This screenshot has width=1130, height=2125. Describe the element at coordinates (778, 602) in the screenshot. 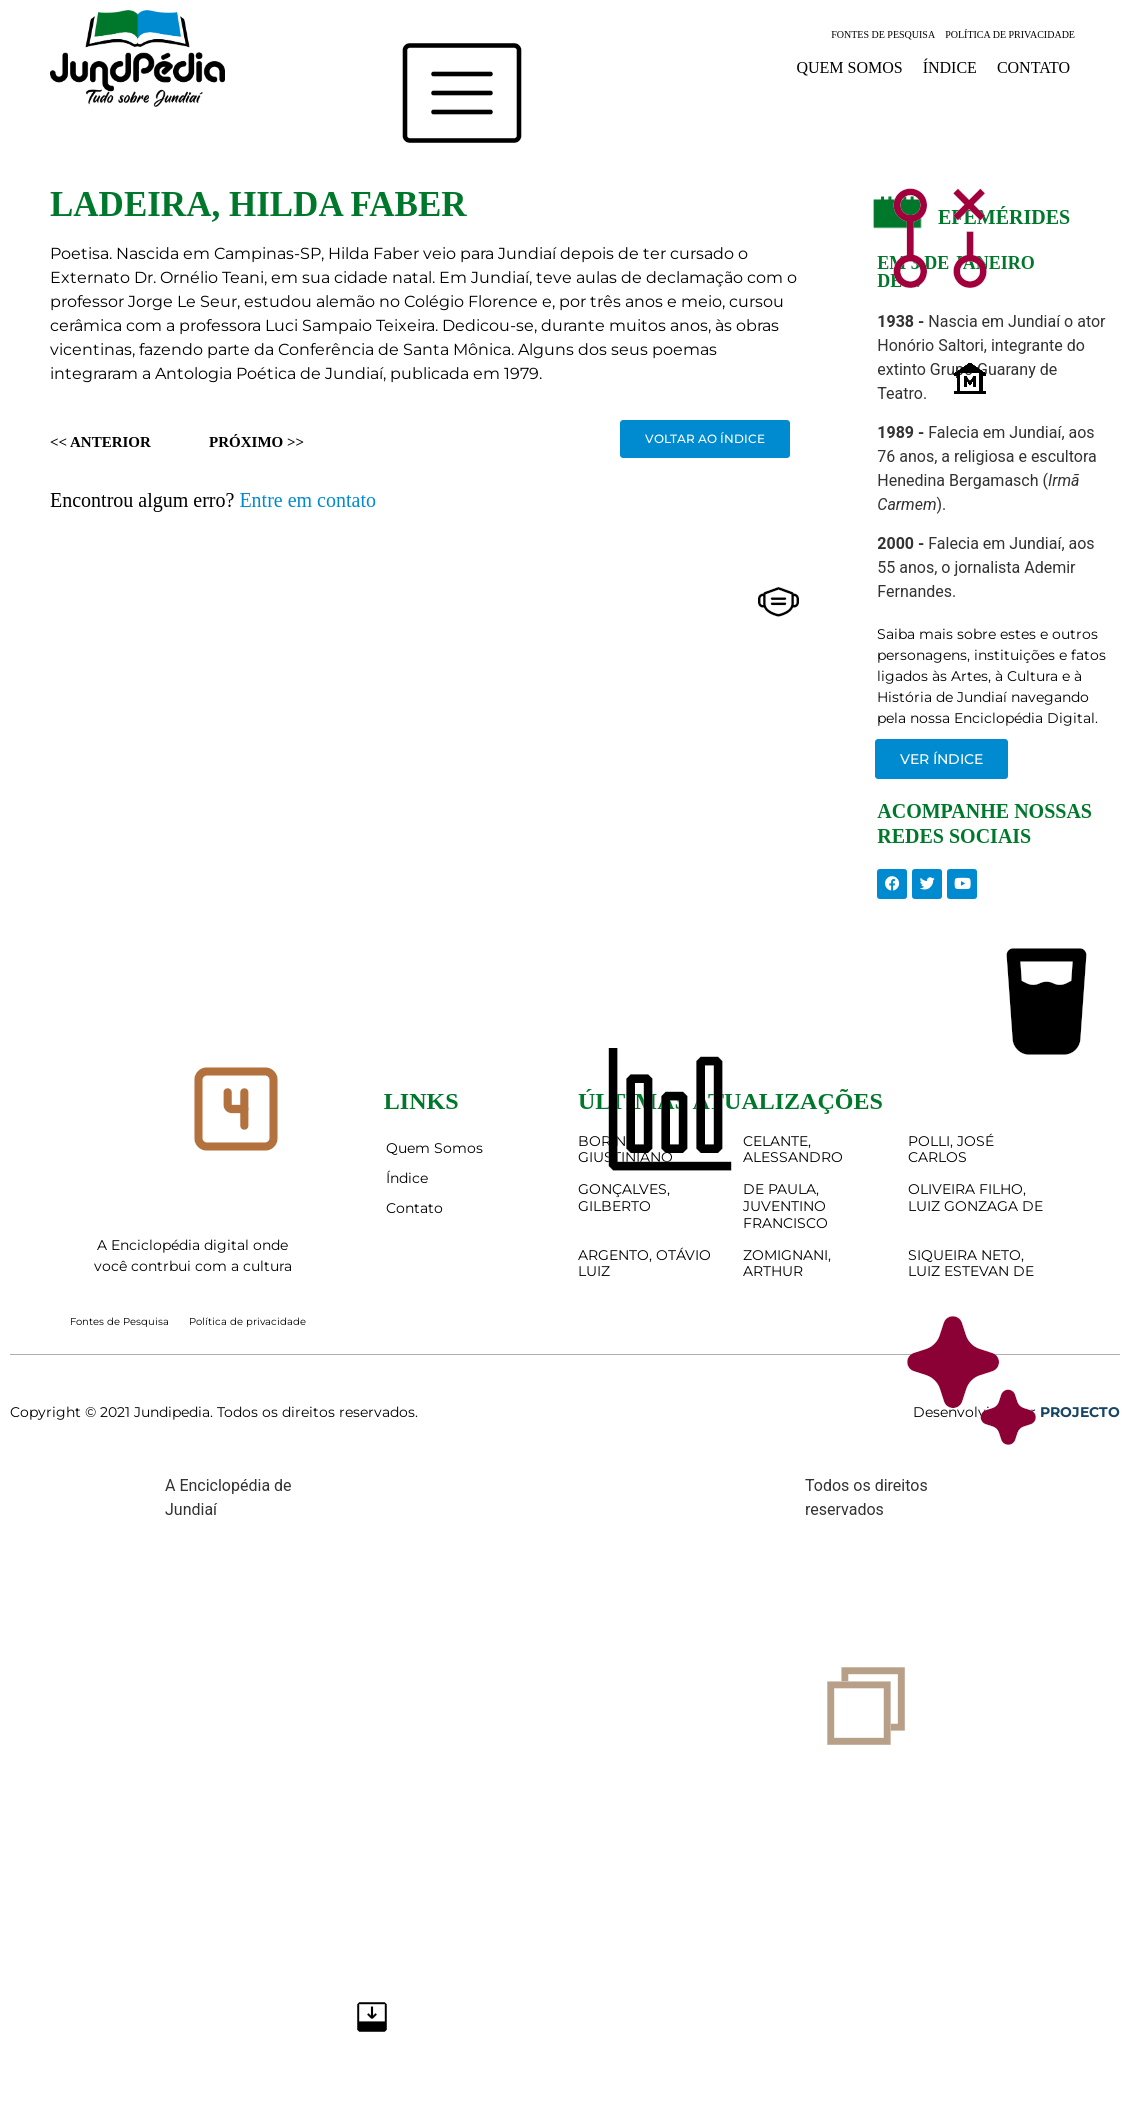

I see `indicates mask required area or health guidelines` at that location.